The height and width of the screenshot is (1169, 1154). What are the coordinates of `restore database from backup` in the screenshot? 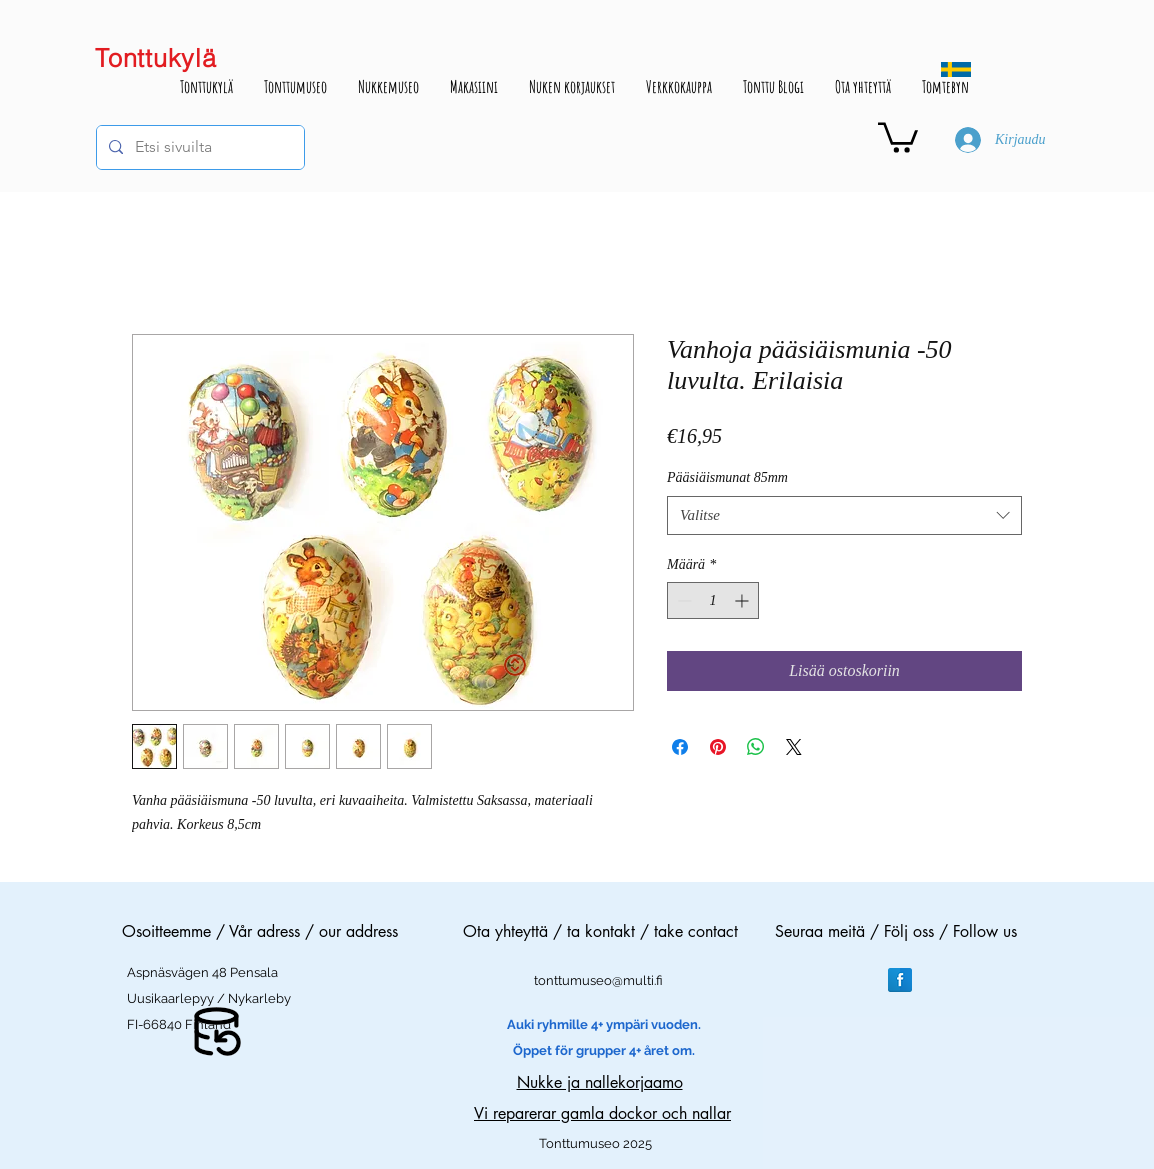 It's located at (216, 1031).